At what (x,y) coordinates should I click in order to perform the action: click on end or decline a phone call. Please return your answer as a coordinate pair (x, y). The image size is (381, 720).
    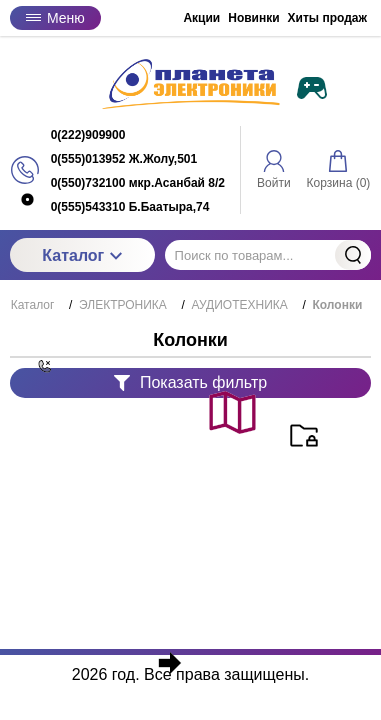
    Looking at the image, I should click on (45, 366).